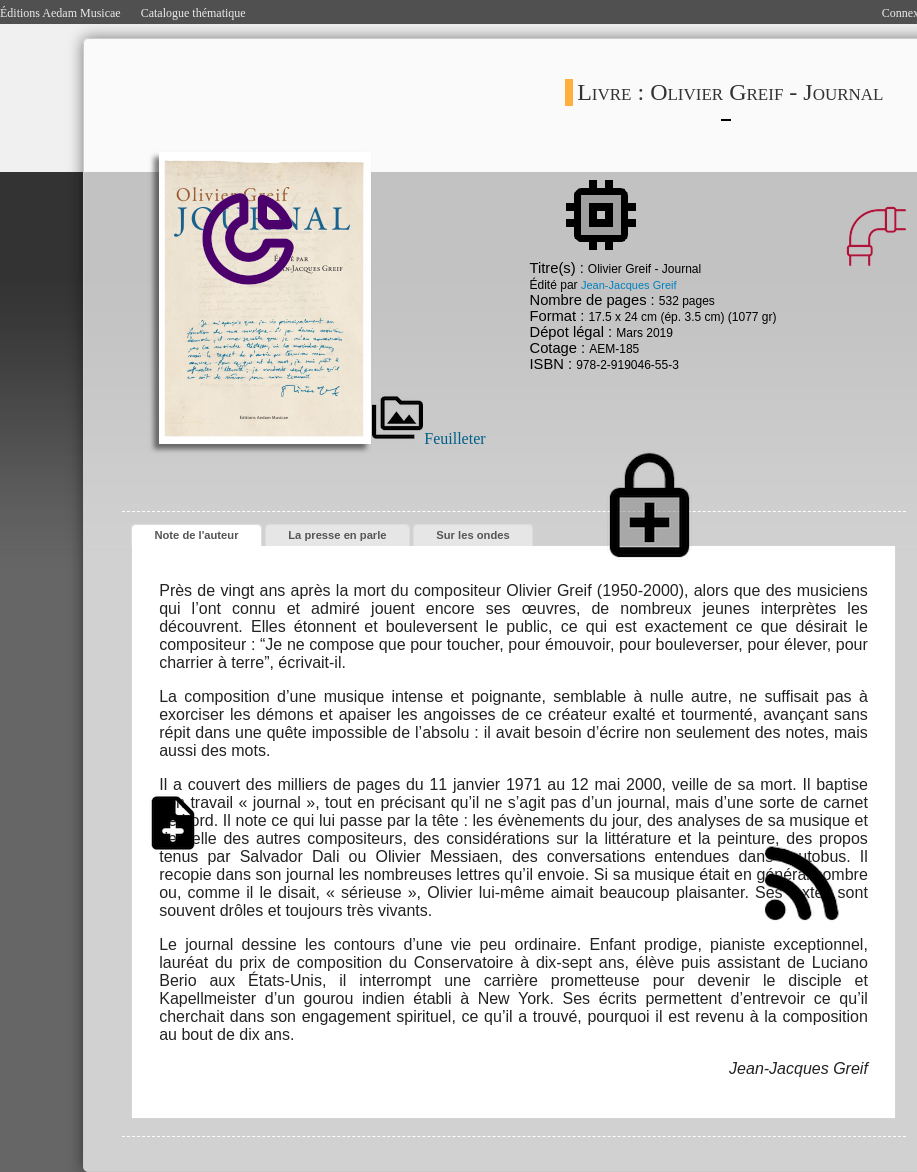  I want to click on access photo and media library, so click(397, 417).